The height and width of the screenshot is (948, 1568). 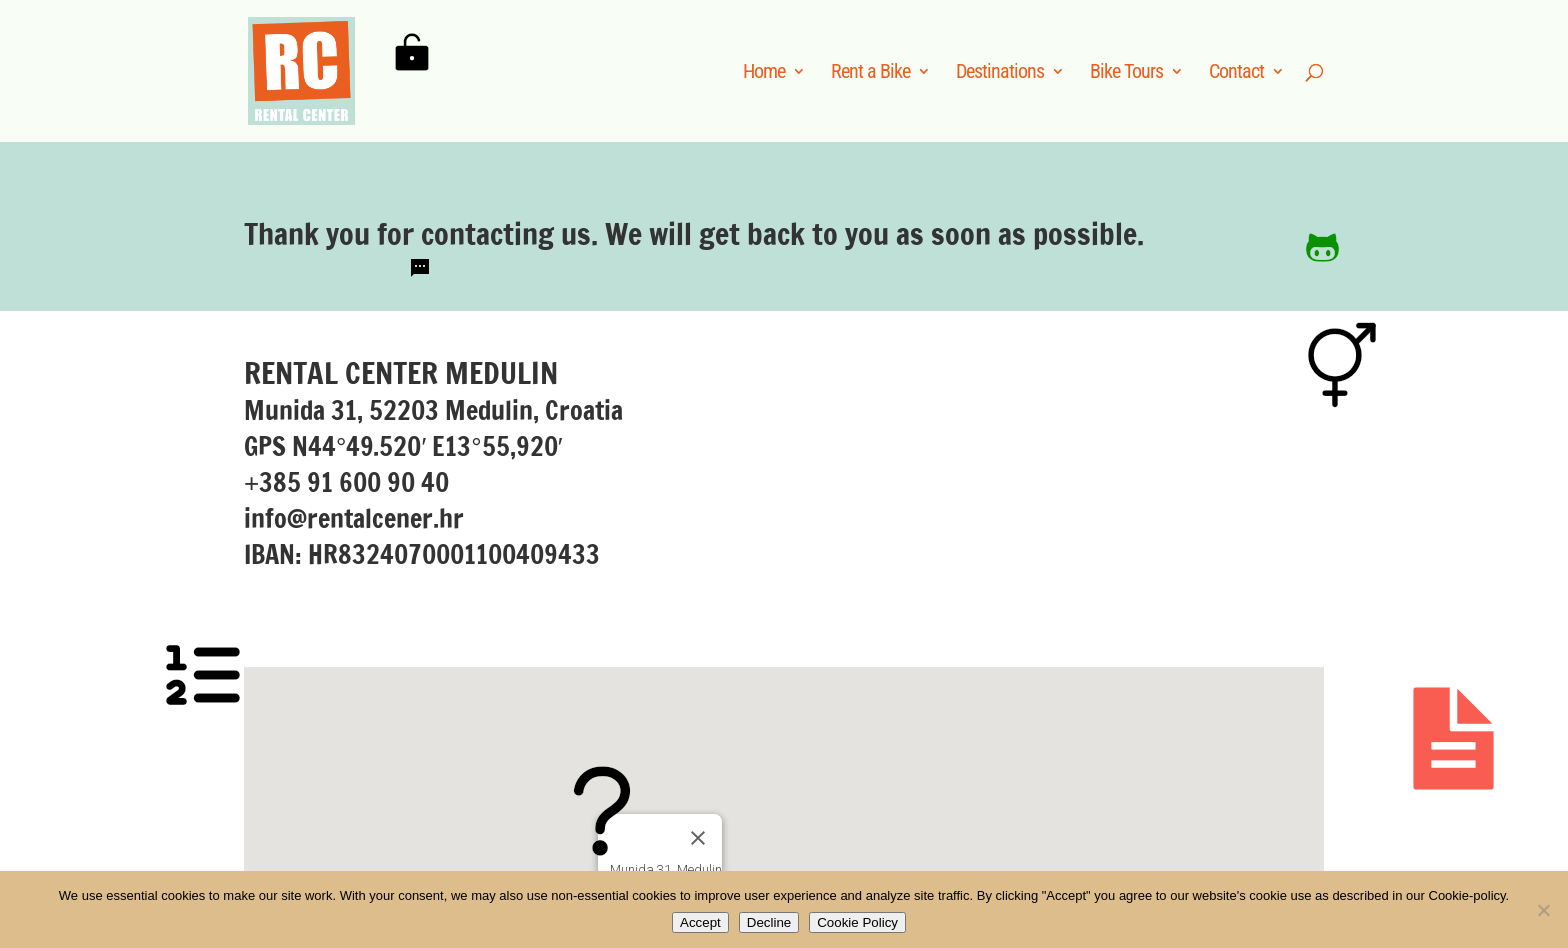 I want to click on access help or support resources, so click(x=602, y=813).